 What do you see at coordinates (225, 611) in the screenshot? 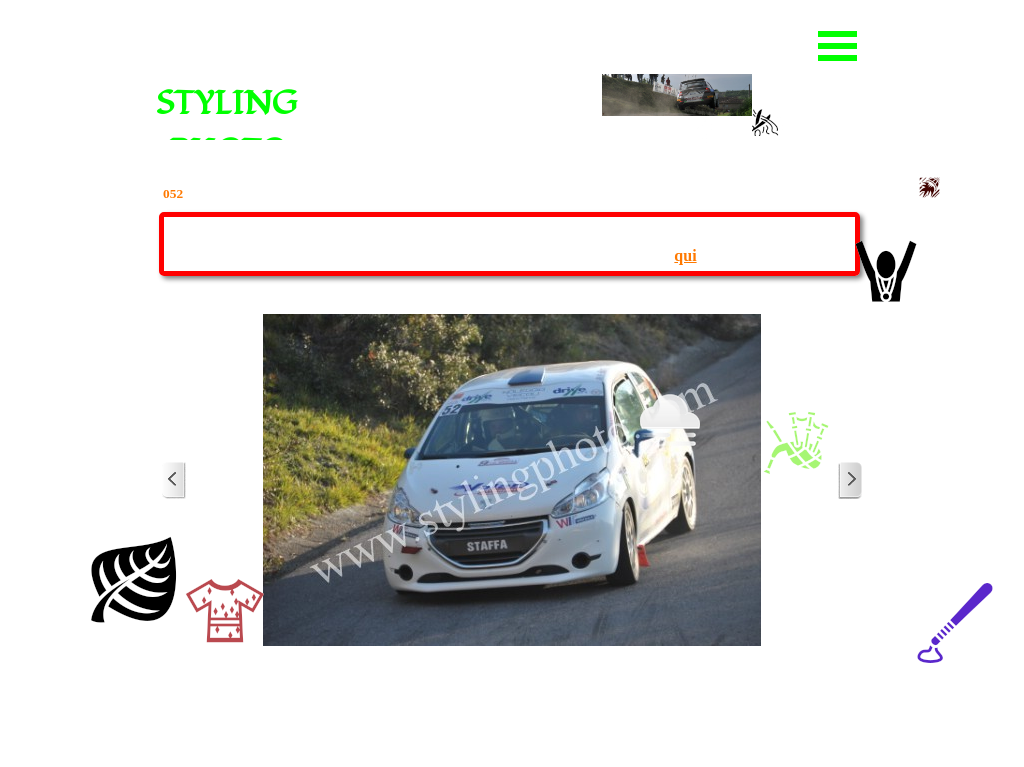
I see `equip armor or defensive gear` at bounding box center [225, 611].